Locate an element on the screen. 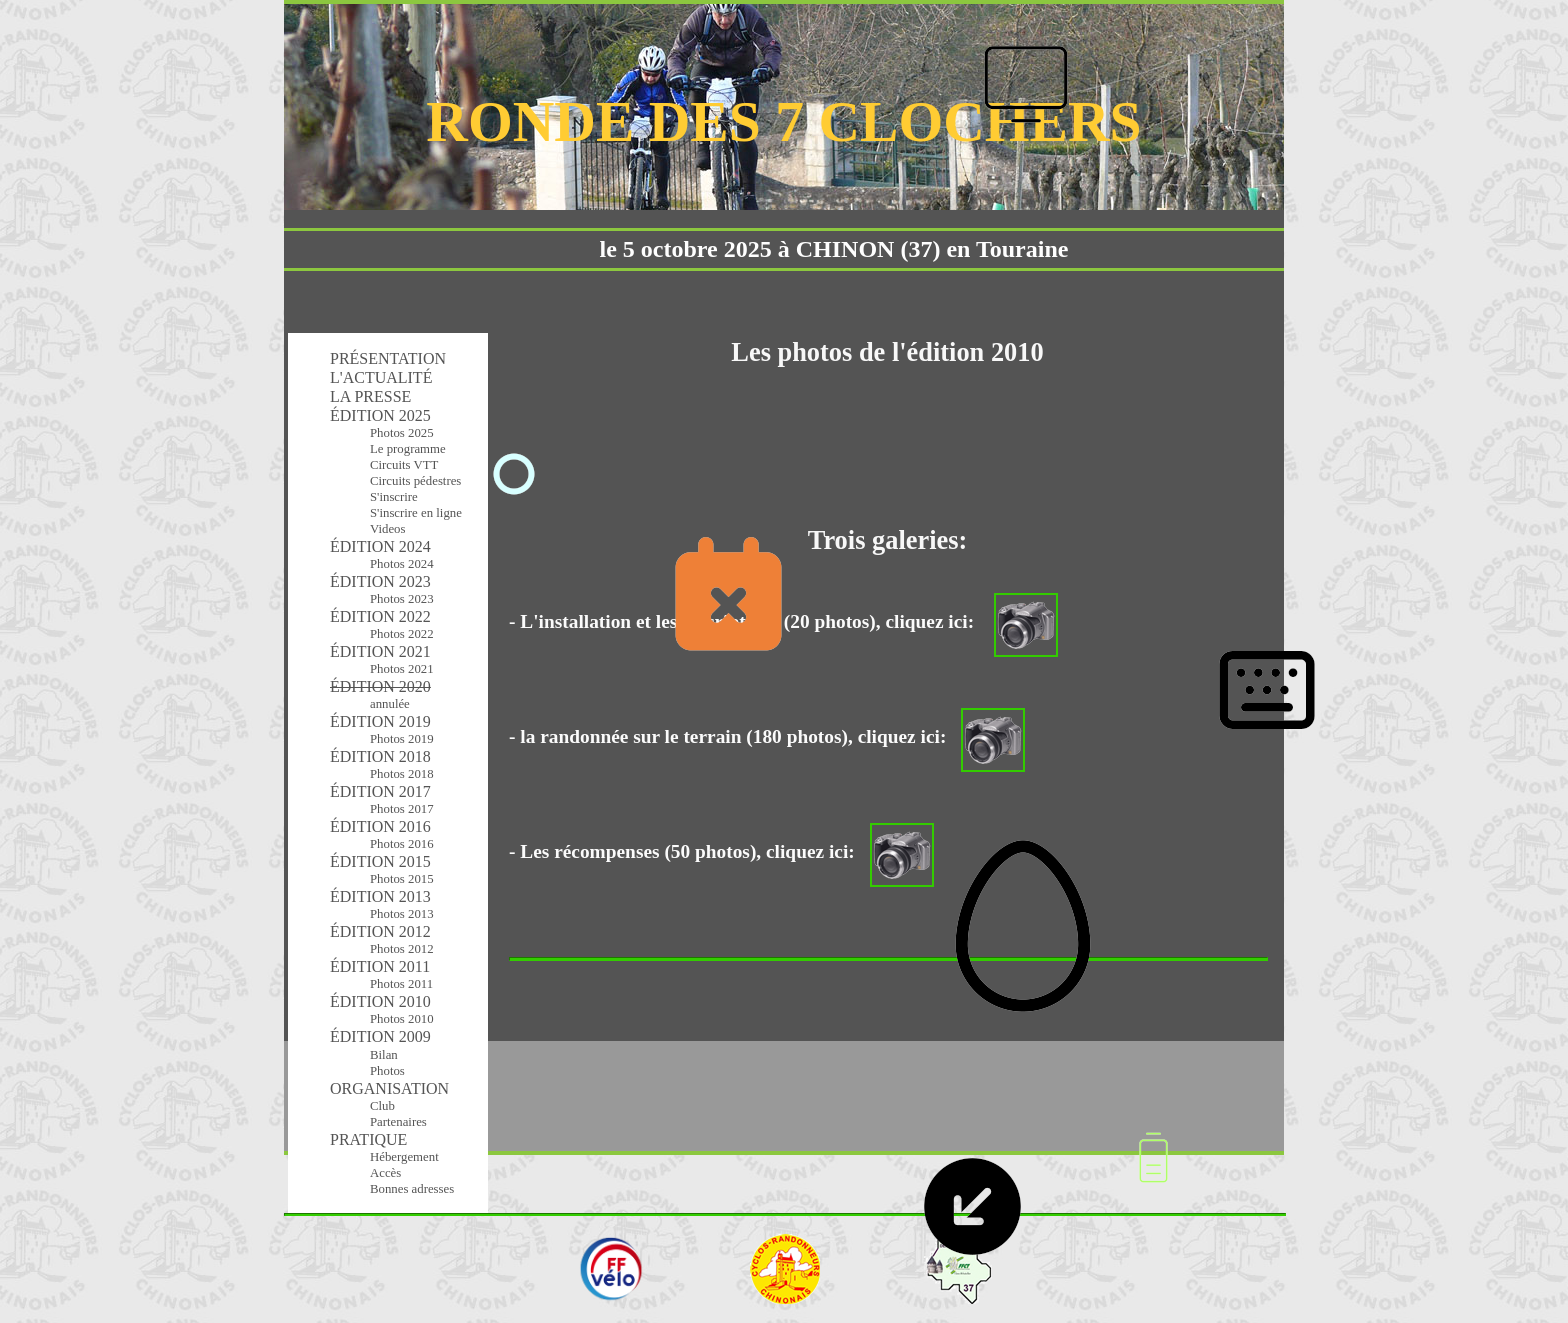 Image resolution: width=1568 pixels, height=1323 pixels. cancel or delete a scheduled event is located at coordinates (728, 597).